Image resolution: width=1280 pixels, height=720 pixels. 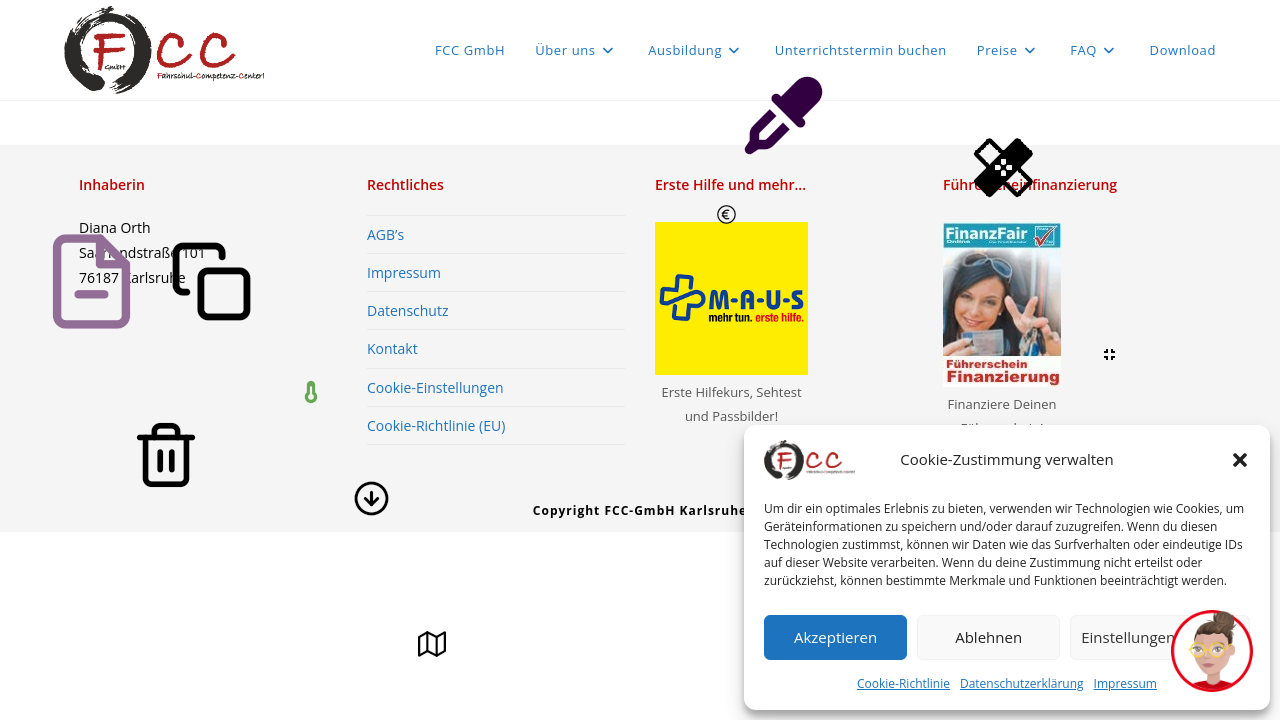 What do you see at coordinates (91, 281) in the screenshot?
I see `remove content from a file` at bounding box center [91, 281].